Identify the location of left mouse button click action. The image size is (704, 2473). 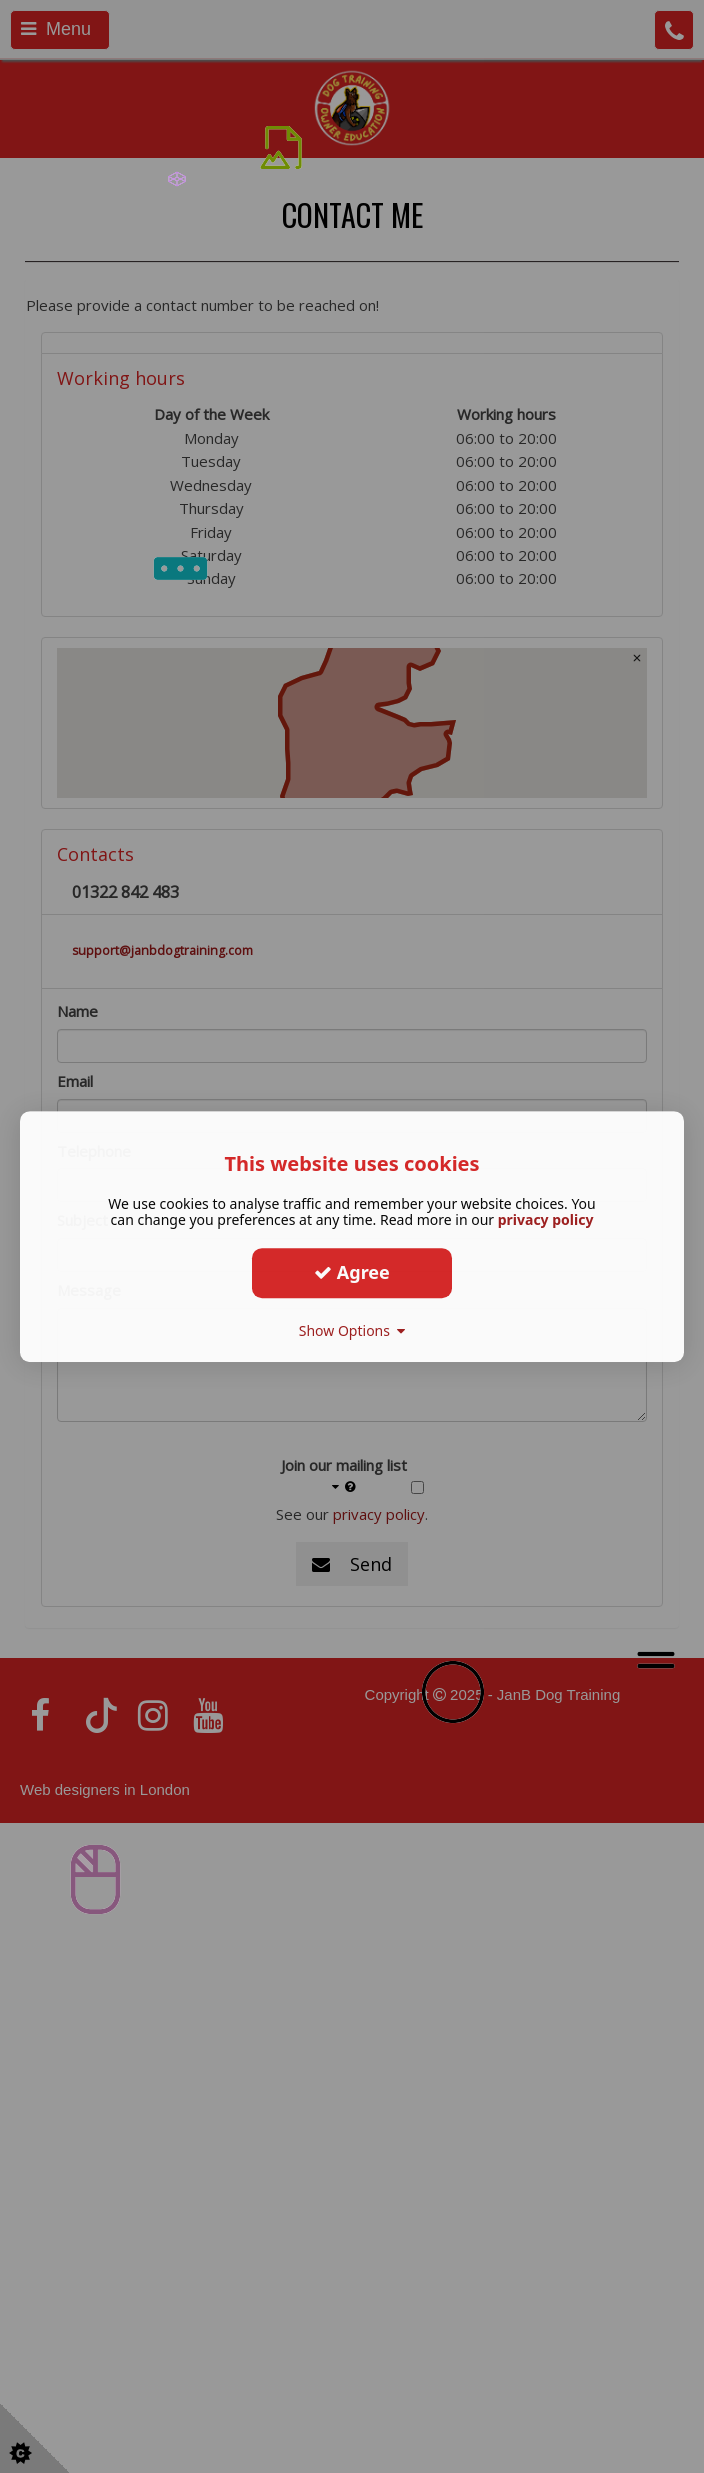
(95, 1879).